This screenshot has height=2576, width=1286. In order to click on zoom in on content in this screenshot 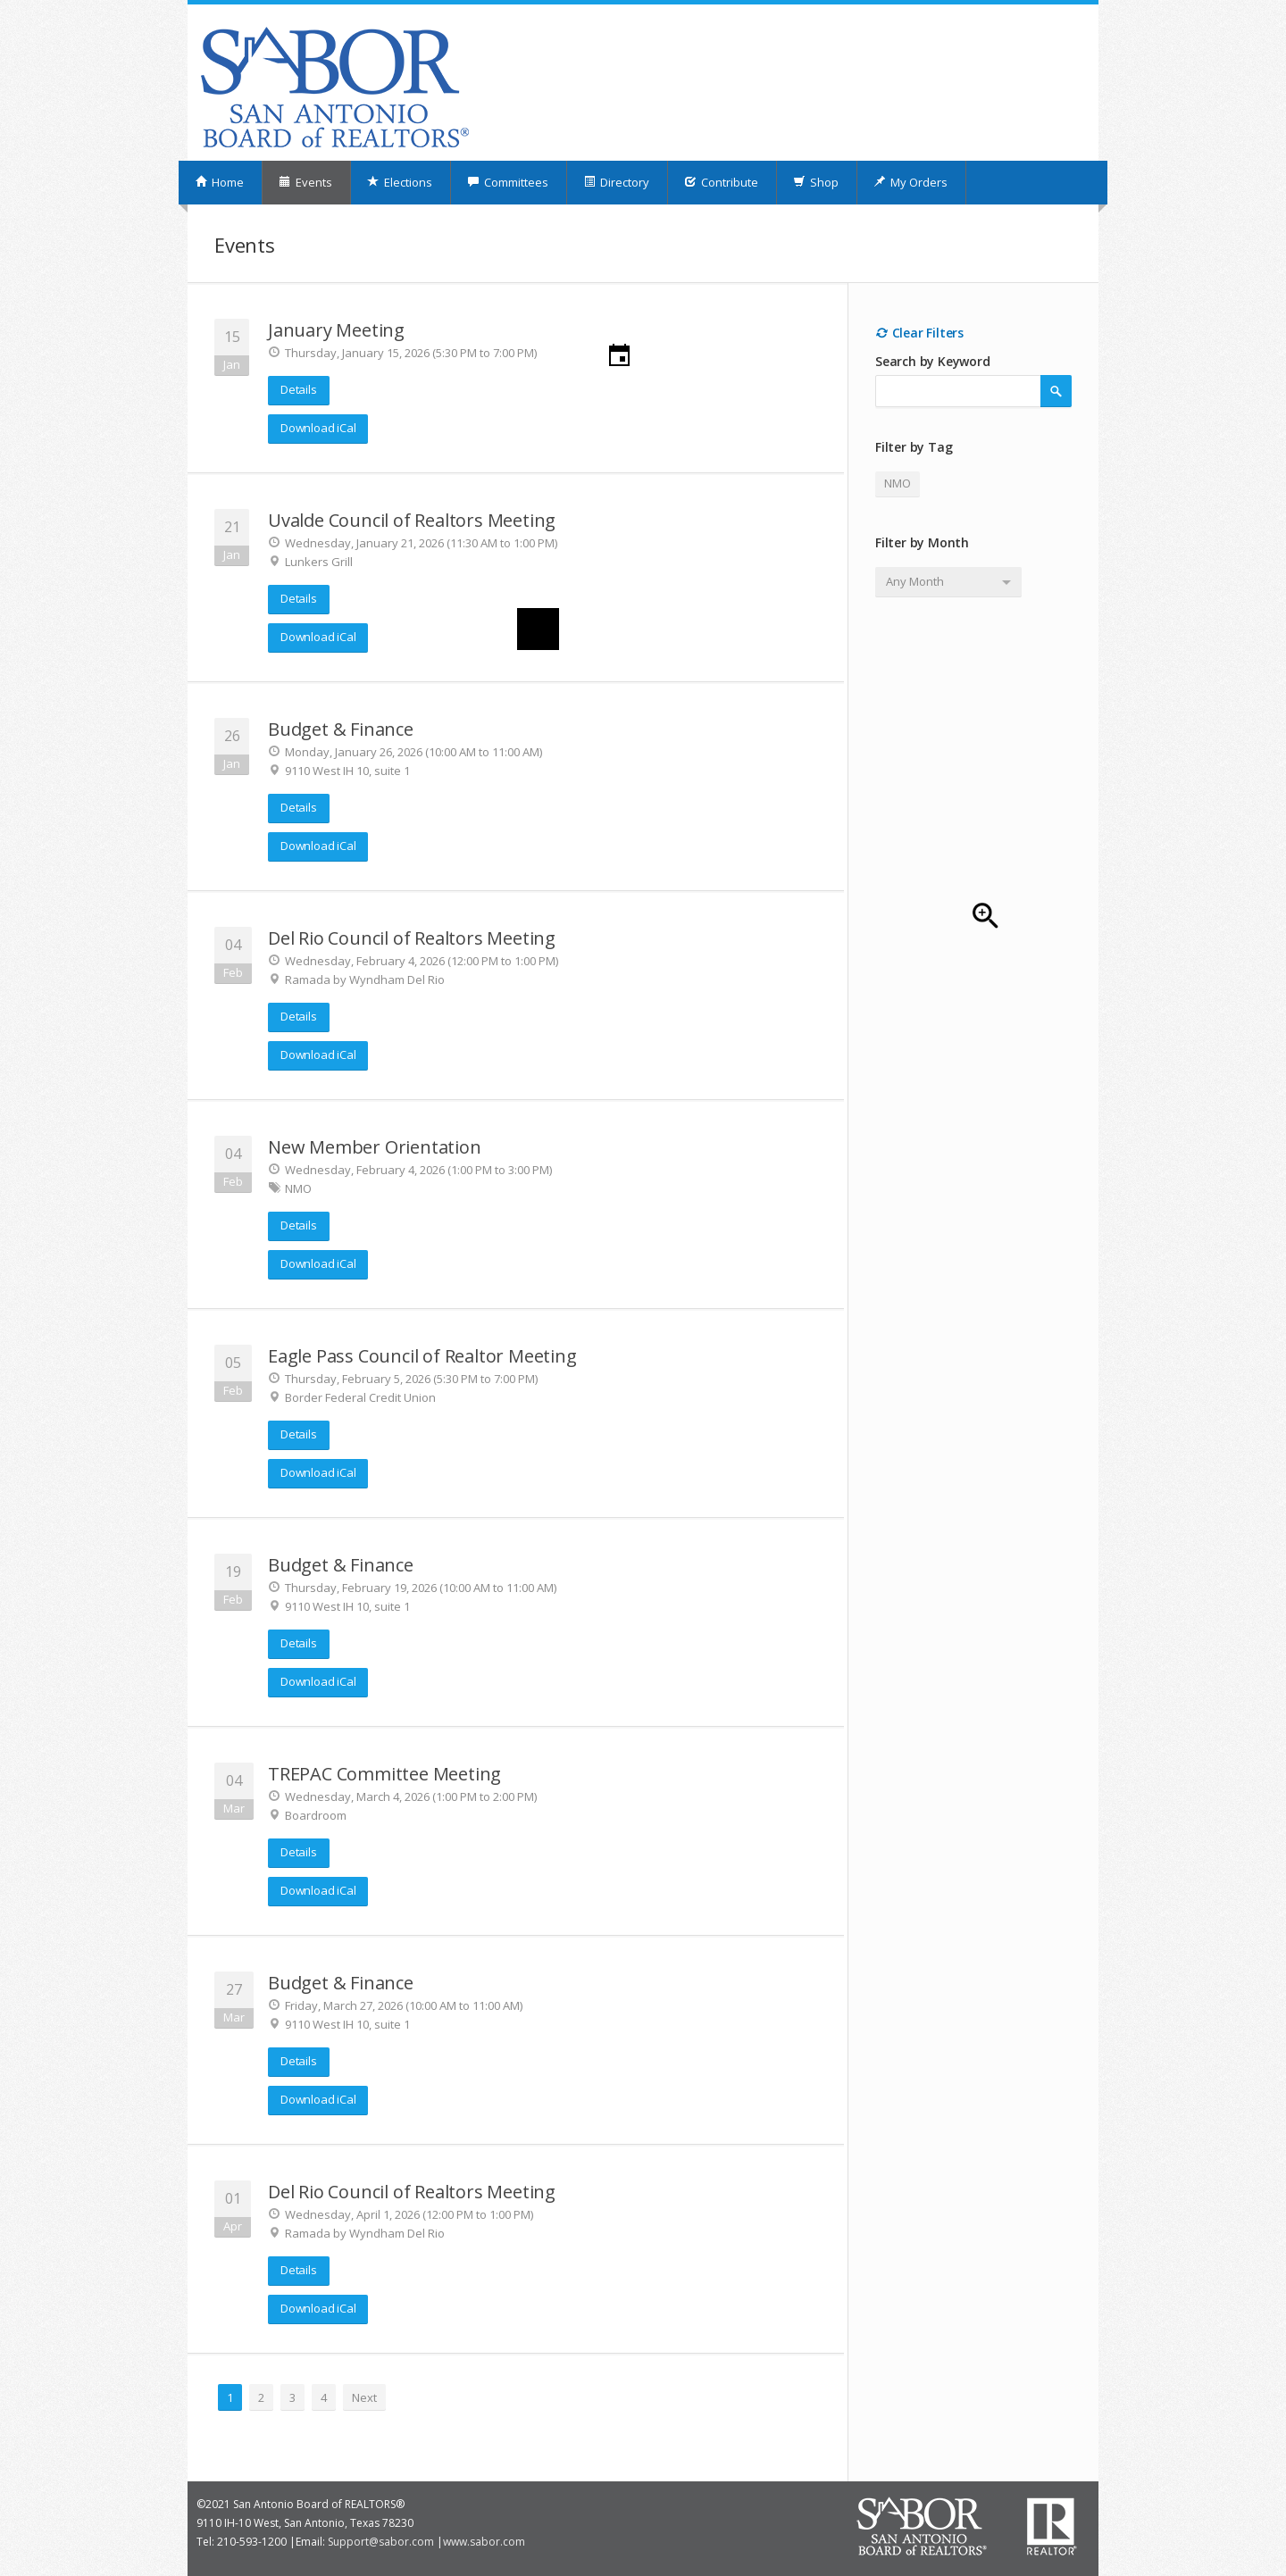, I will do `click(986, 916)`.